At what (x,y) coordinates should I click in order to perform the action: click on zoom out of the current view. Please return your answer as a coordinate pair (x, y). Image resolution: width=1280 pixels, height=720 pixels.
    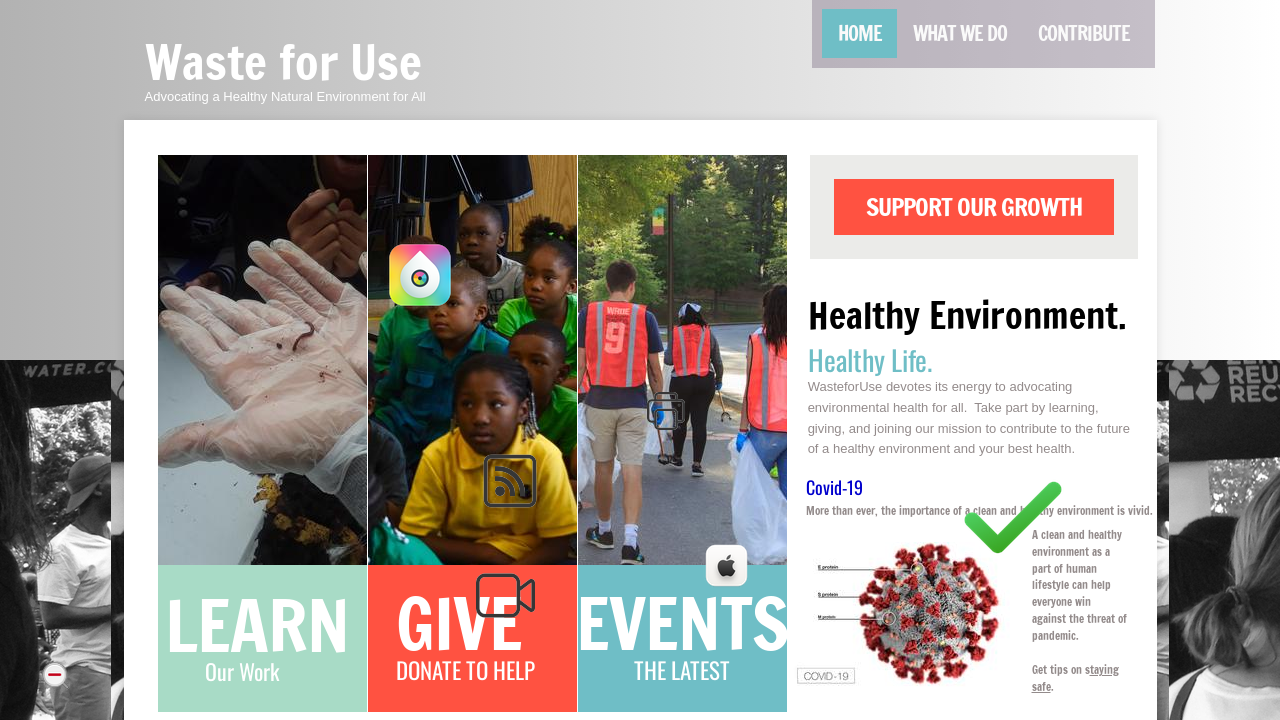
    Looking at the image, I should click on (56, 676).